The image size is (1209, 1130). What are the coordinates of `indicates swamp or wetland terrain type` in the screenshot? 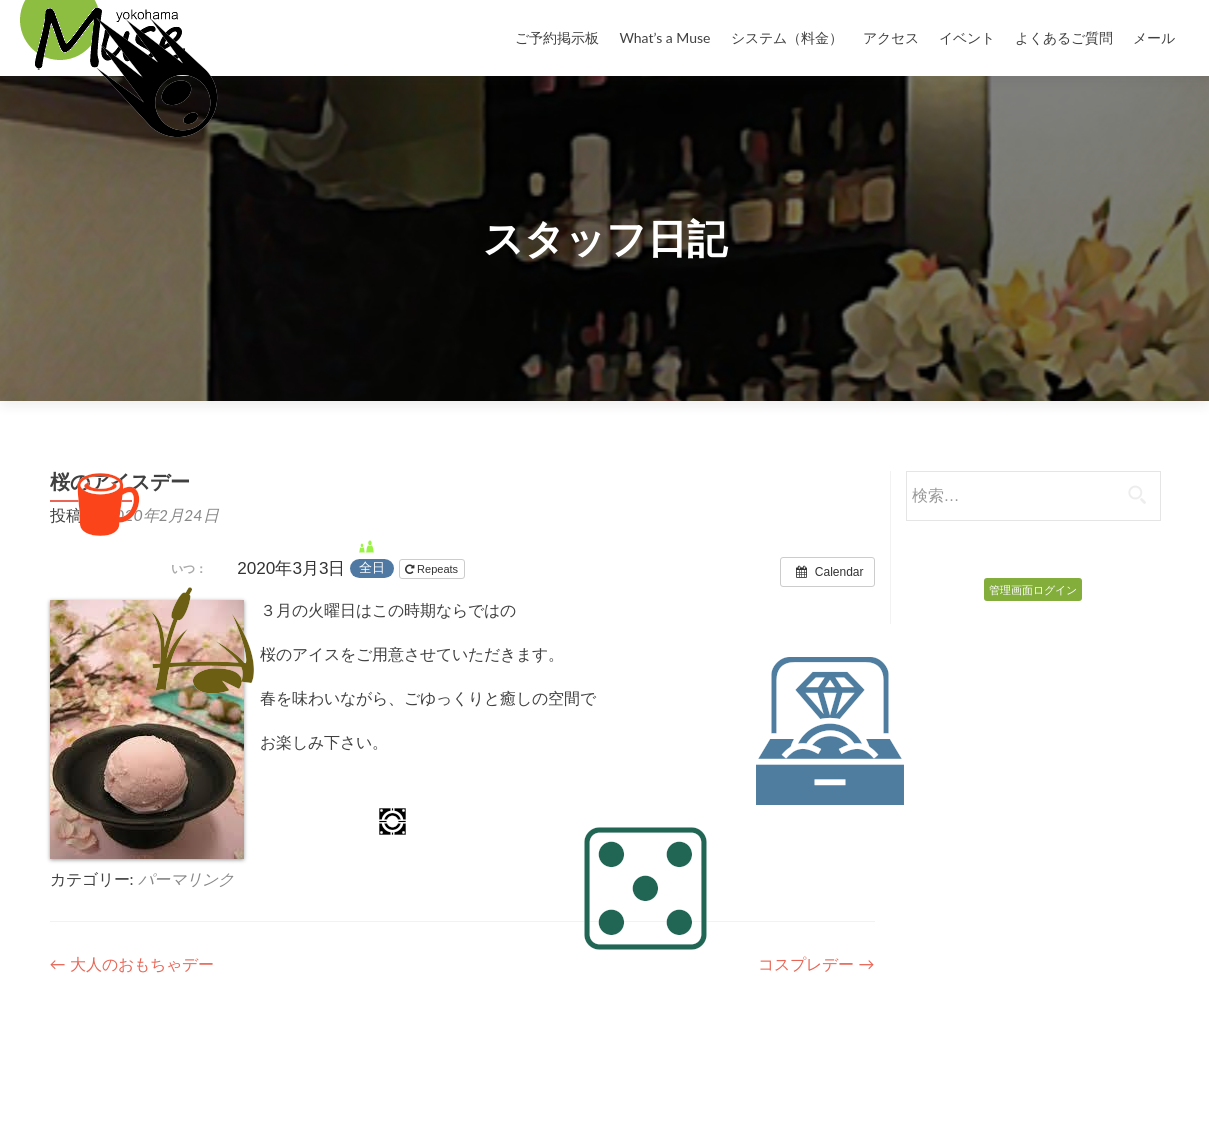 It's located at (202, 639).